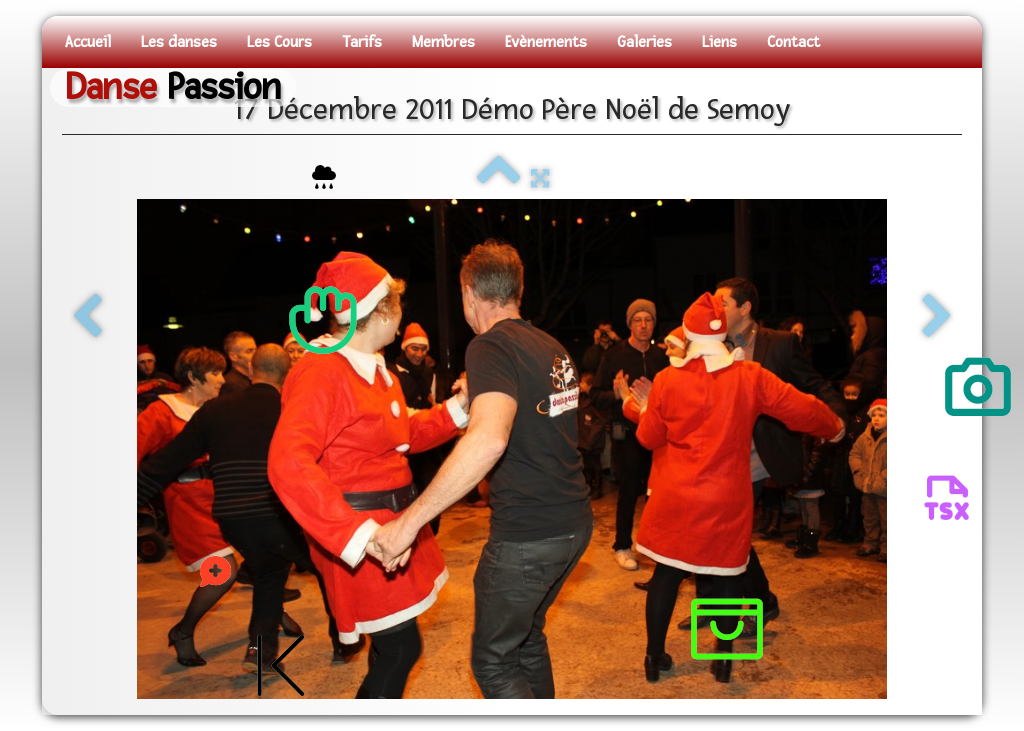 This screenshot has width=1024, height=731. I want to click on navigate to the first item or beginning, so click(279, 665).